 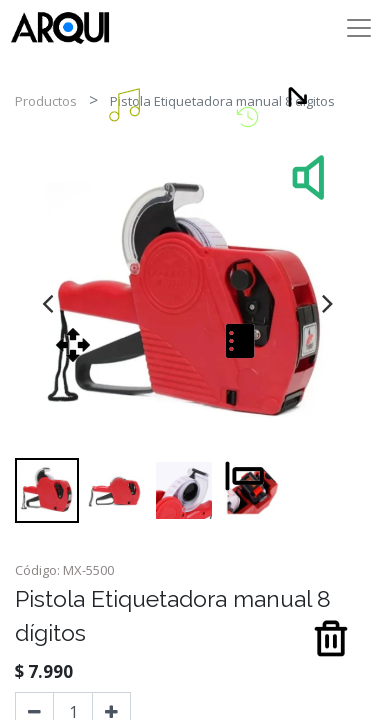 What do you see at coordinates (240, 341) in the screenshot?
I see `view or edit screenplay documents` at bounding box center [240, 341].